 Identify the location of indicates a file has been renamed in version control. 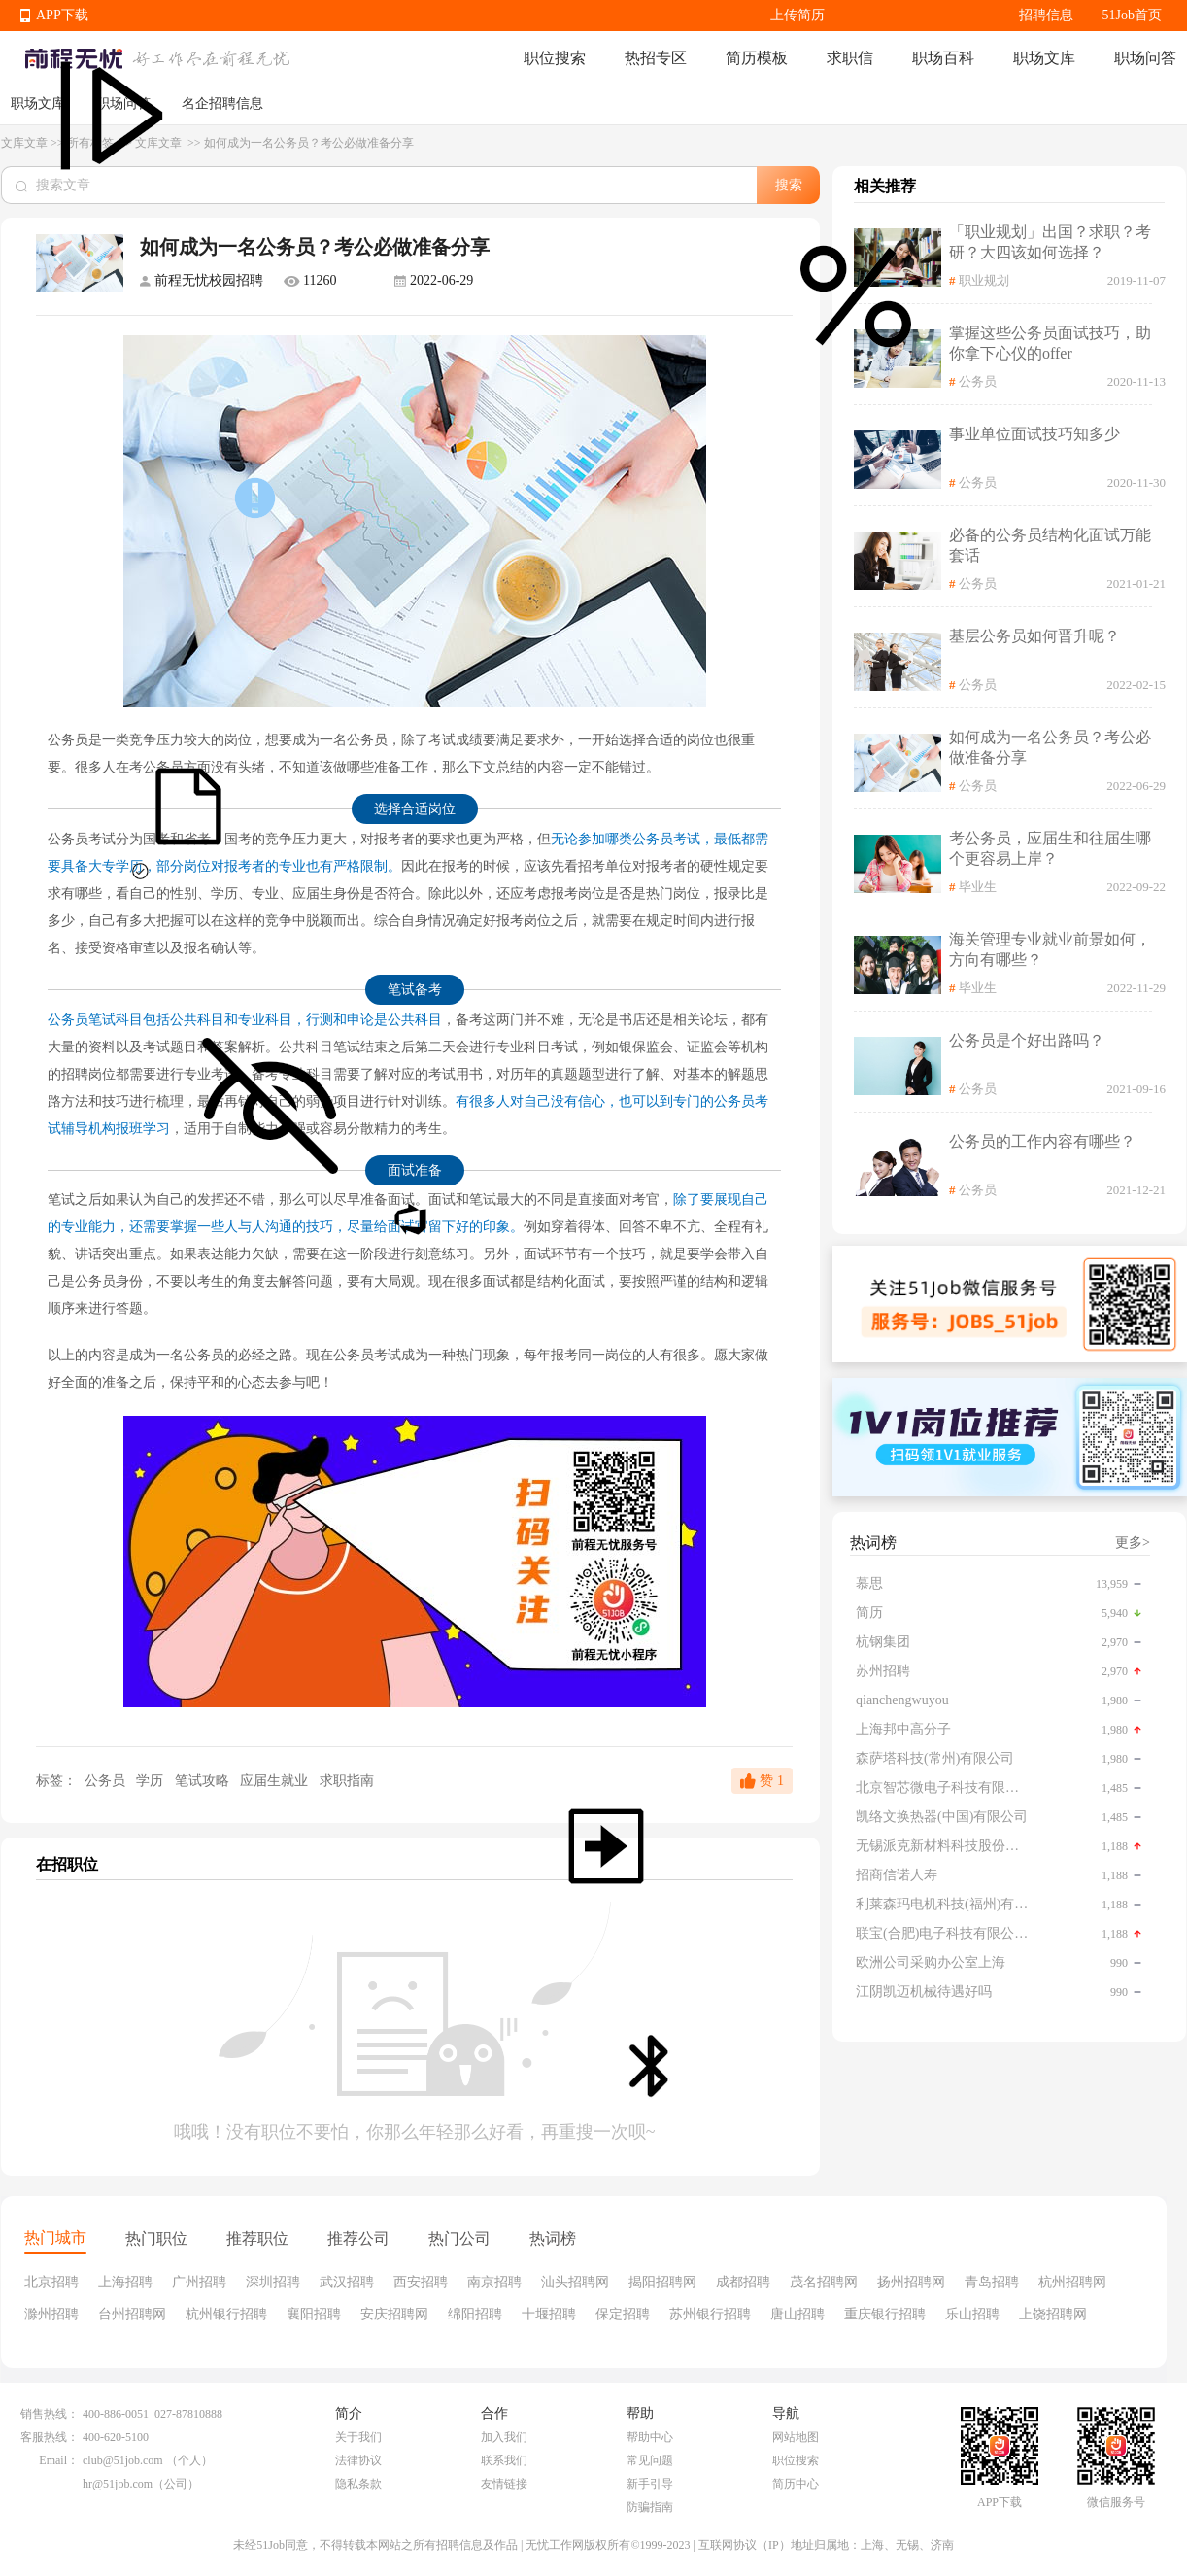
(606, 1846).